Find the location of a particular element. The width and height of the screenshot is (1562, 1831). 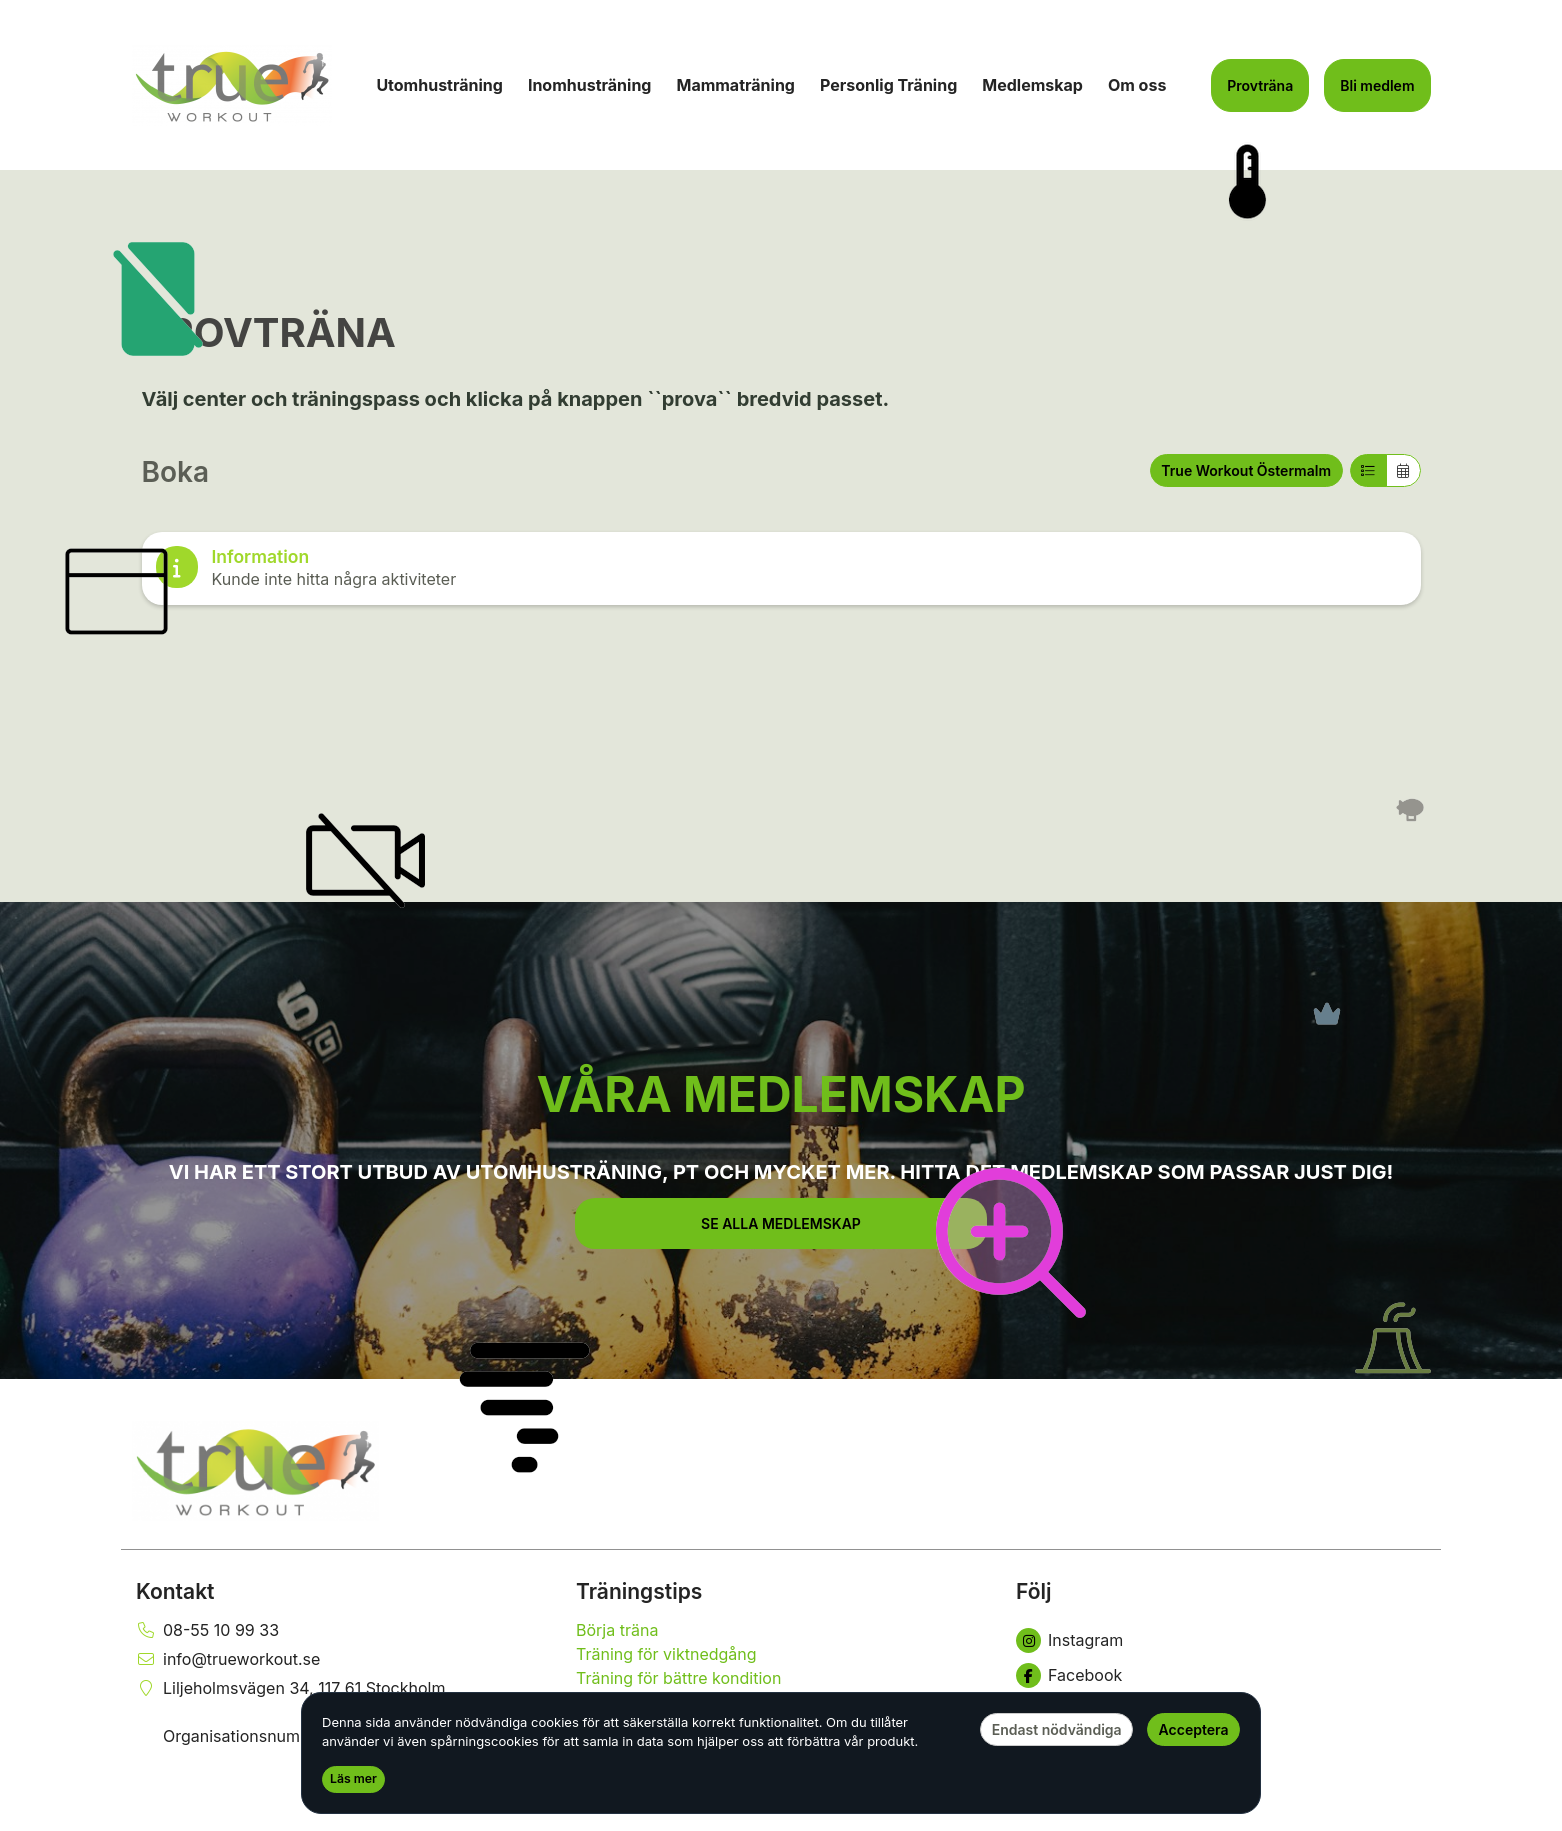

access airship or blimp travel options is located at coordinates (1410, 810).